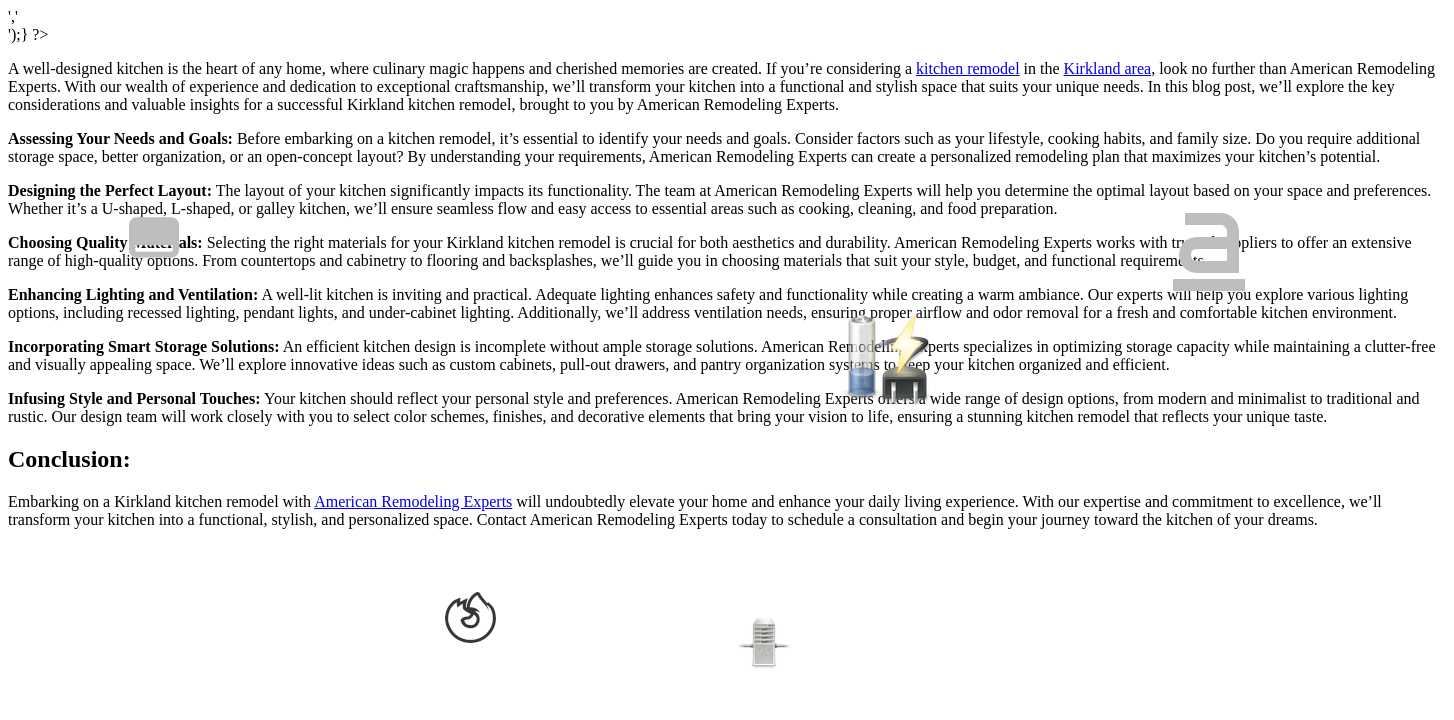 The height and width of the screenshot is (720, 1454). I want to click on access network server settings, so click(764, 643).